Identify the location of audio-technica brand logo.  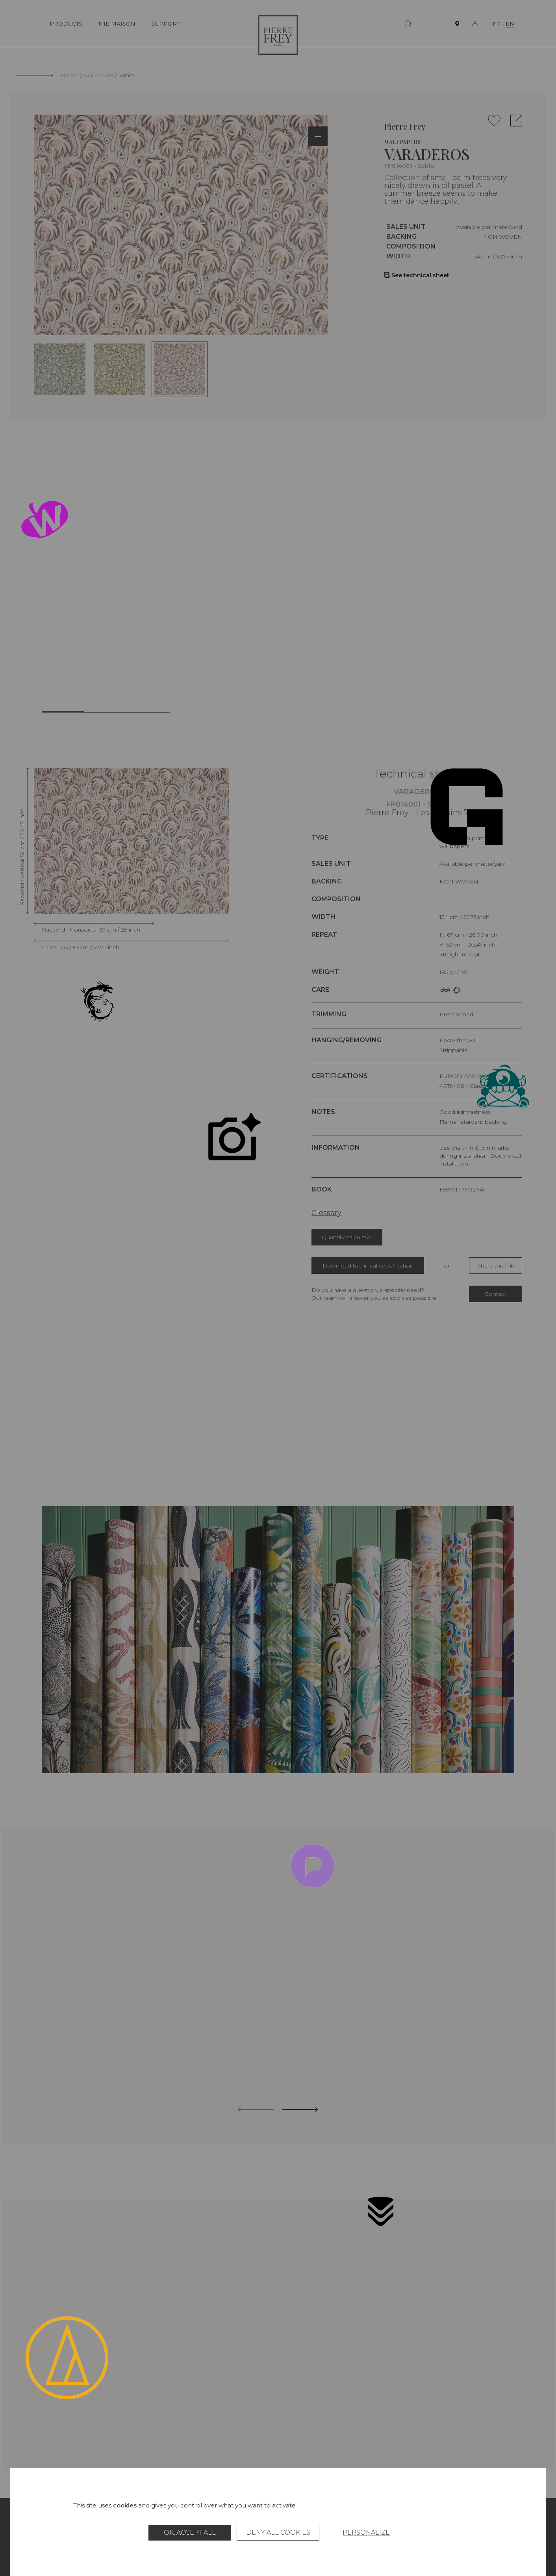
(67, 2358).